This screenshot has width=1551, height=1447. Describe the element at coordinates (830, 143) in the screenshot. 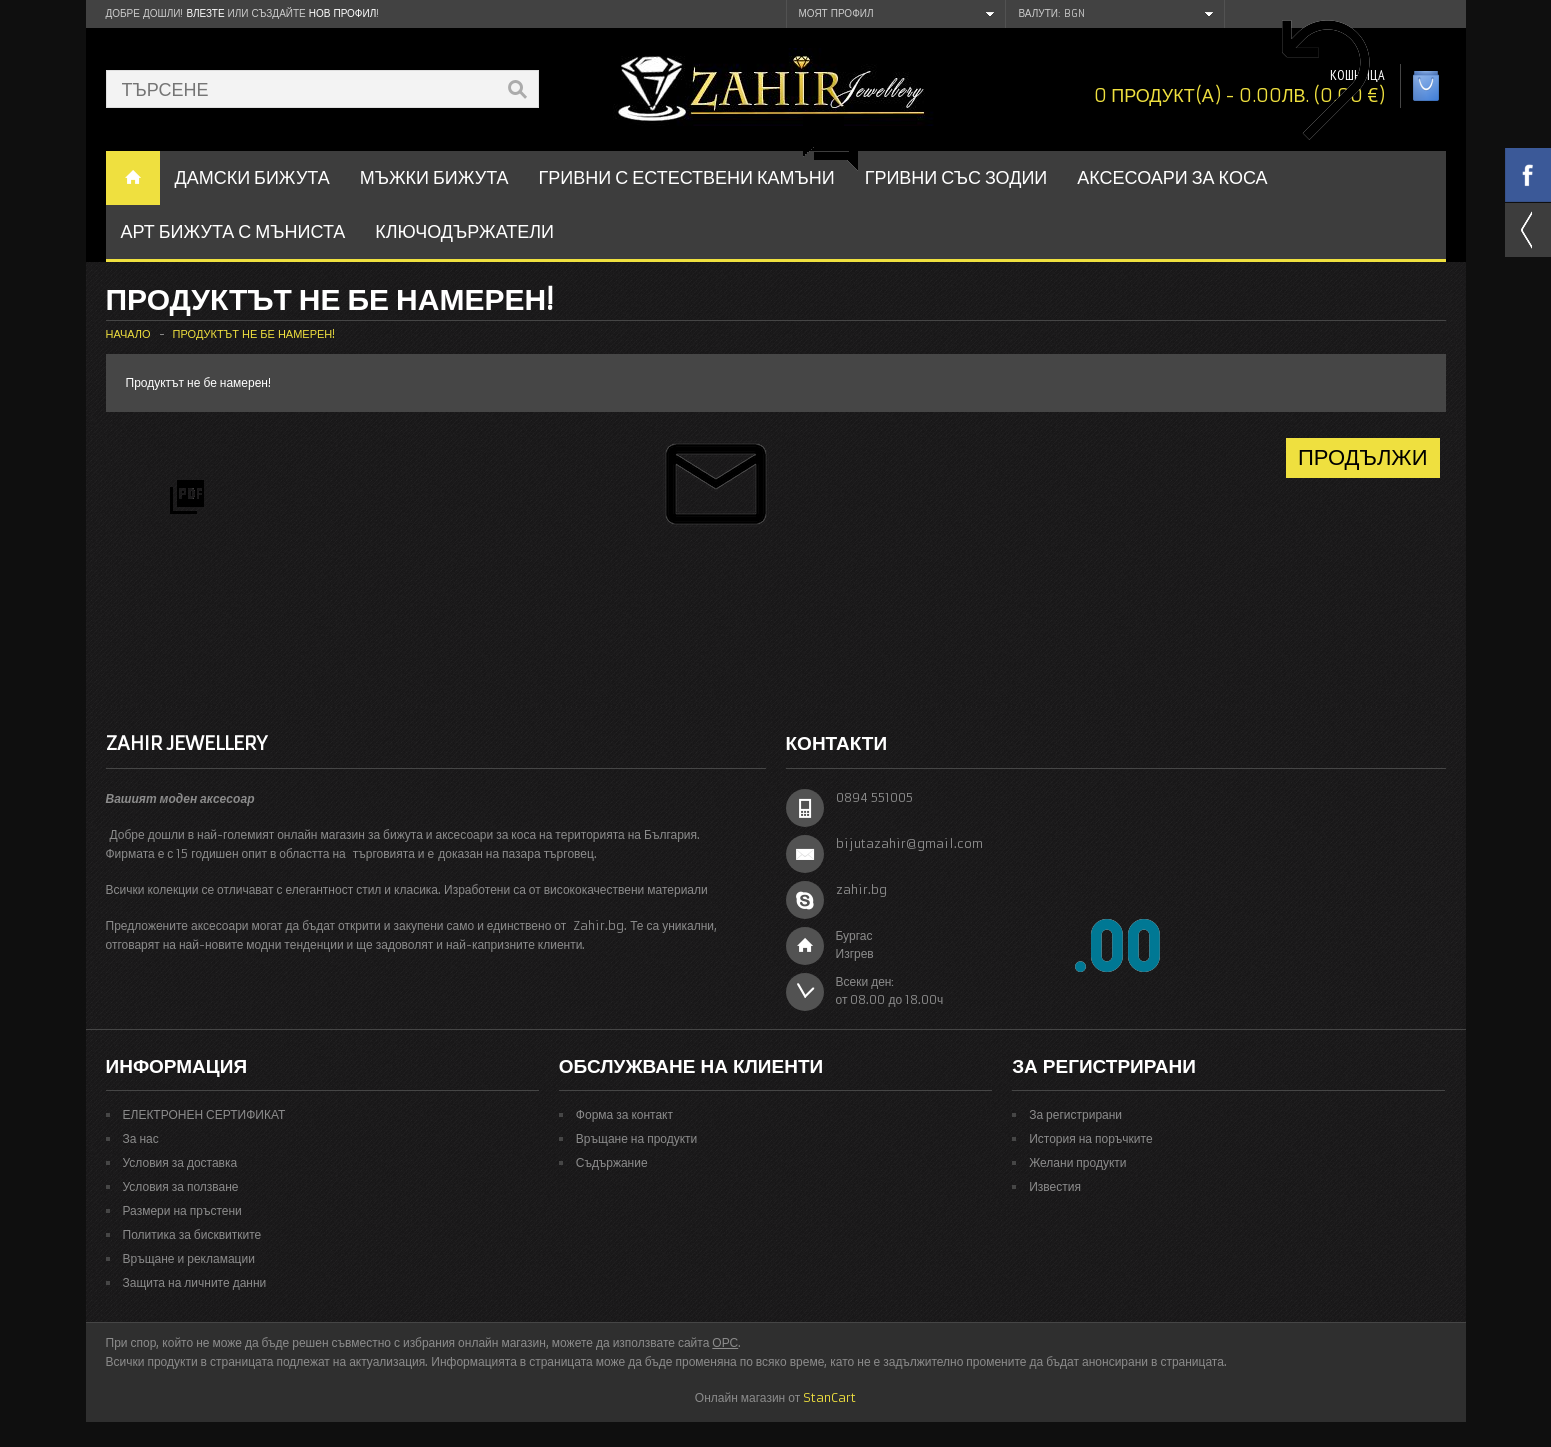

I see `open chat or messaging` at that location.